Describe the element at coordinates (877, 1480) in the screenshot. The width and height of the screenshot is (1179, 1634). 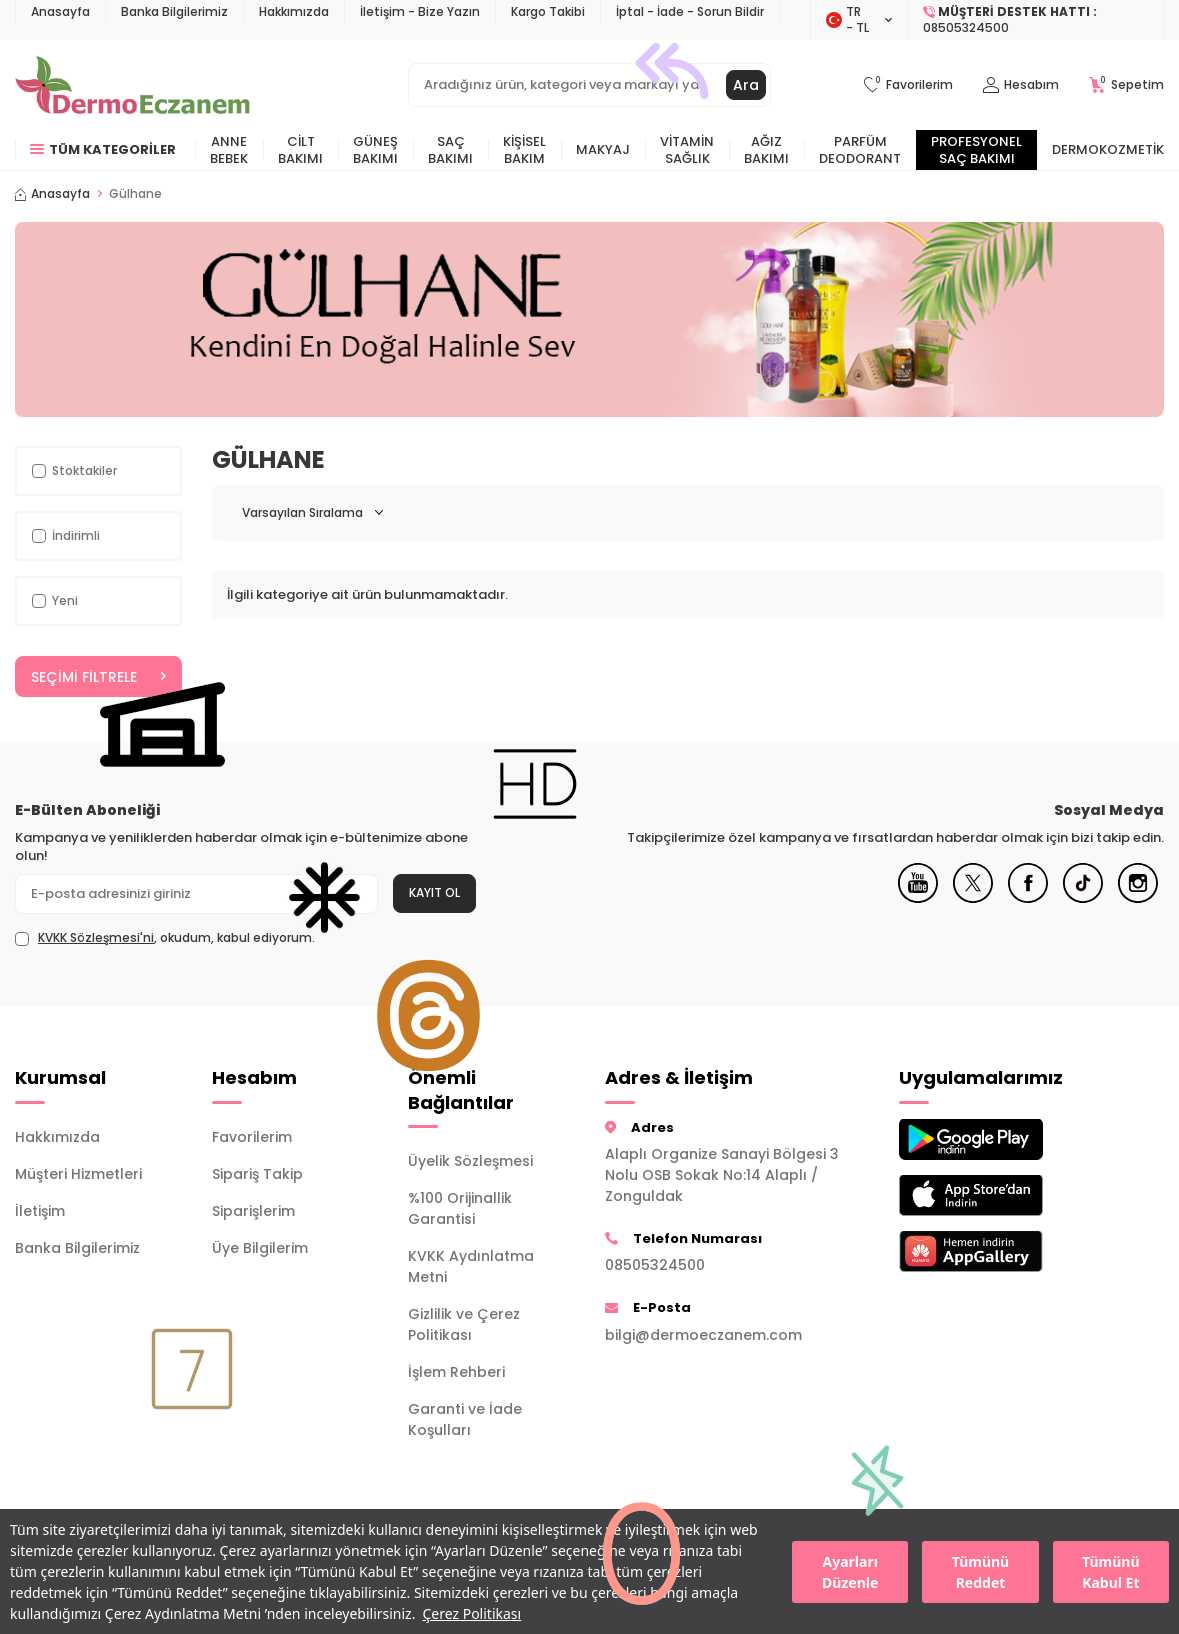
I see `disable flash or lightning mode` at that location.